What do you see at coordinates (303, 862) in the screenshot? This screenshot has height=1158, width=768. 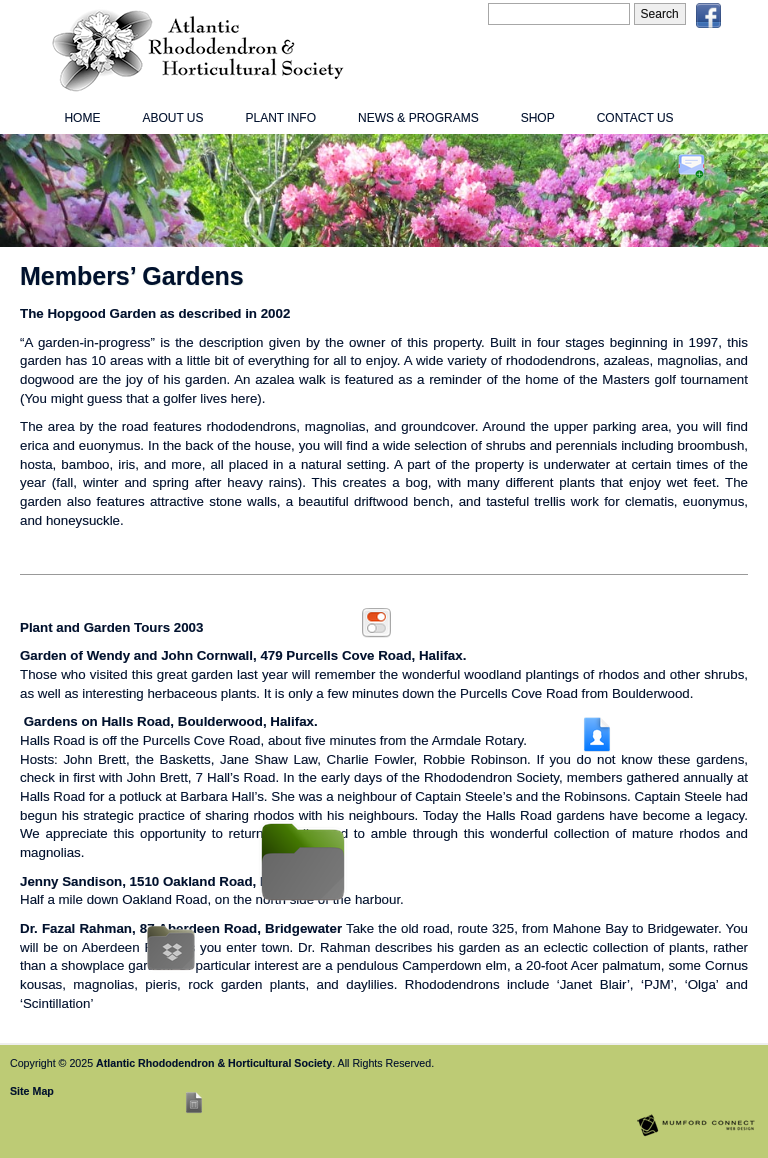 I see `view contents of an open folder` at bounding box center [303, 862].